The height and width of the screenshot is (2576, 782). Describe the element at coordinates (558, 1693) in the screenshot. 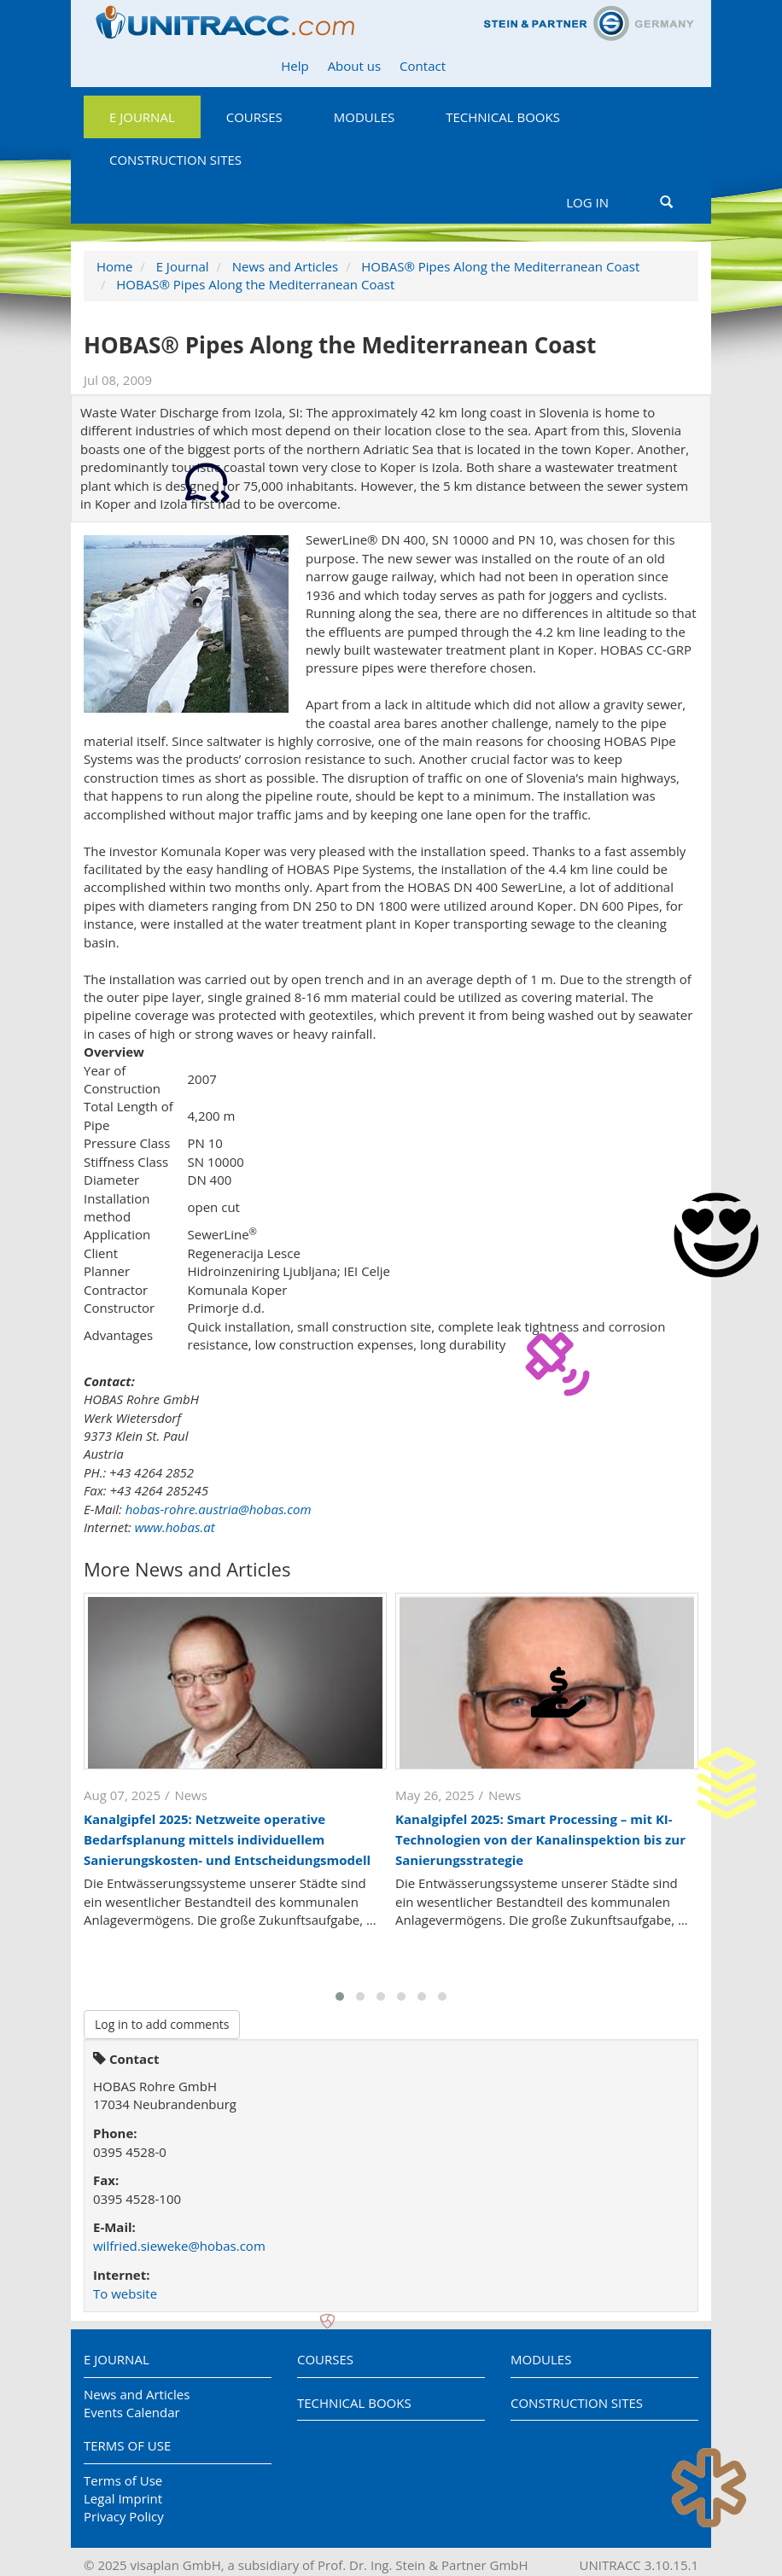

I see `make a payment or donation` at that location.